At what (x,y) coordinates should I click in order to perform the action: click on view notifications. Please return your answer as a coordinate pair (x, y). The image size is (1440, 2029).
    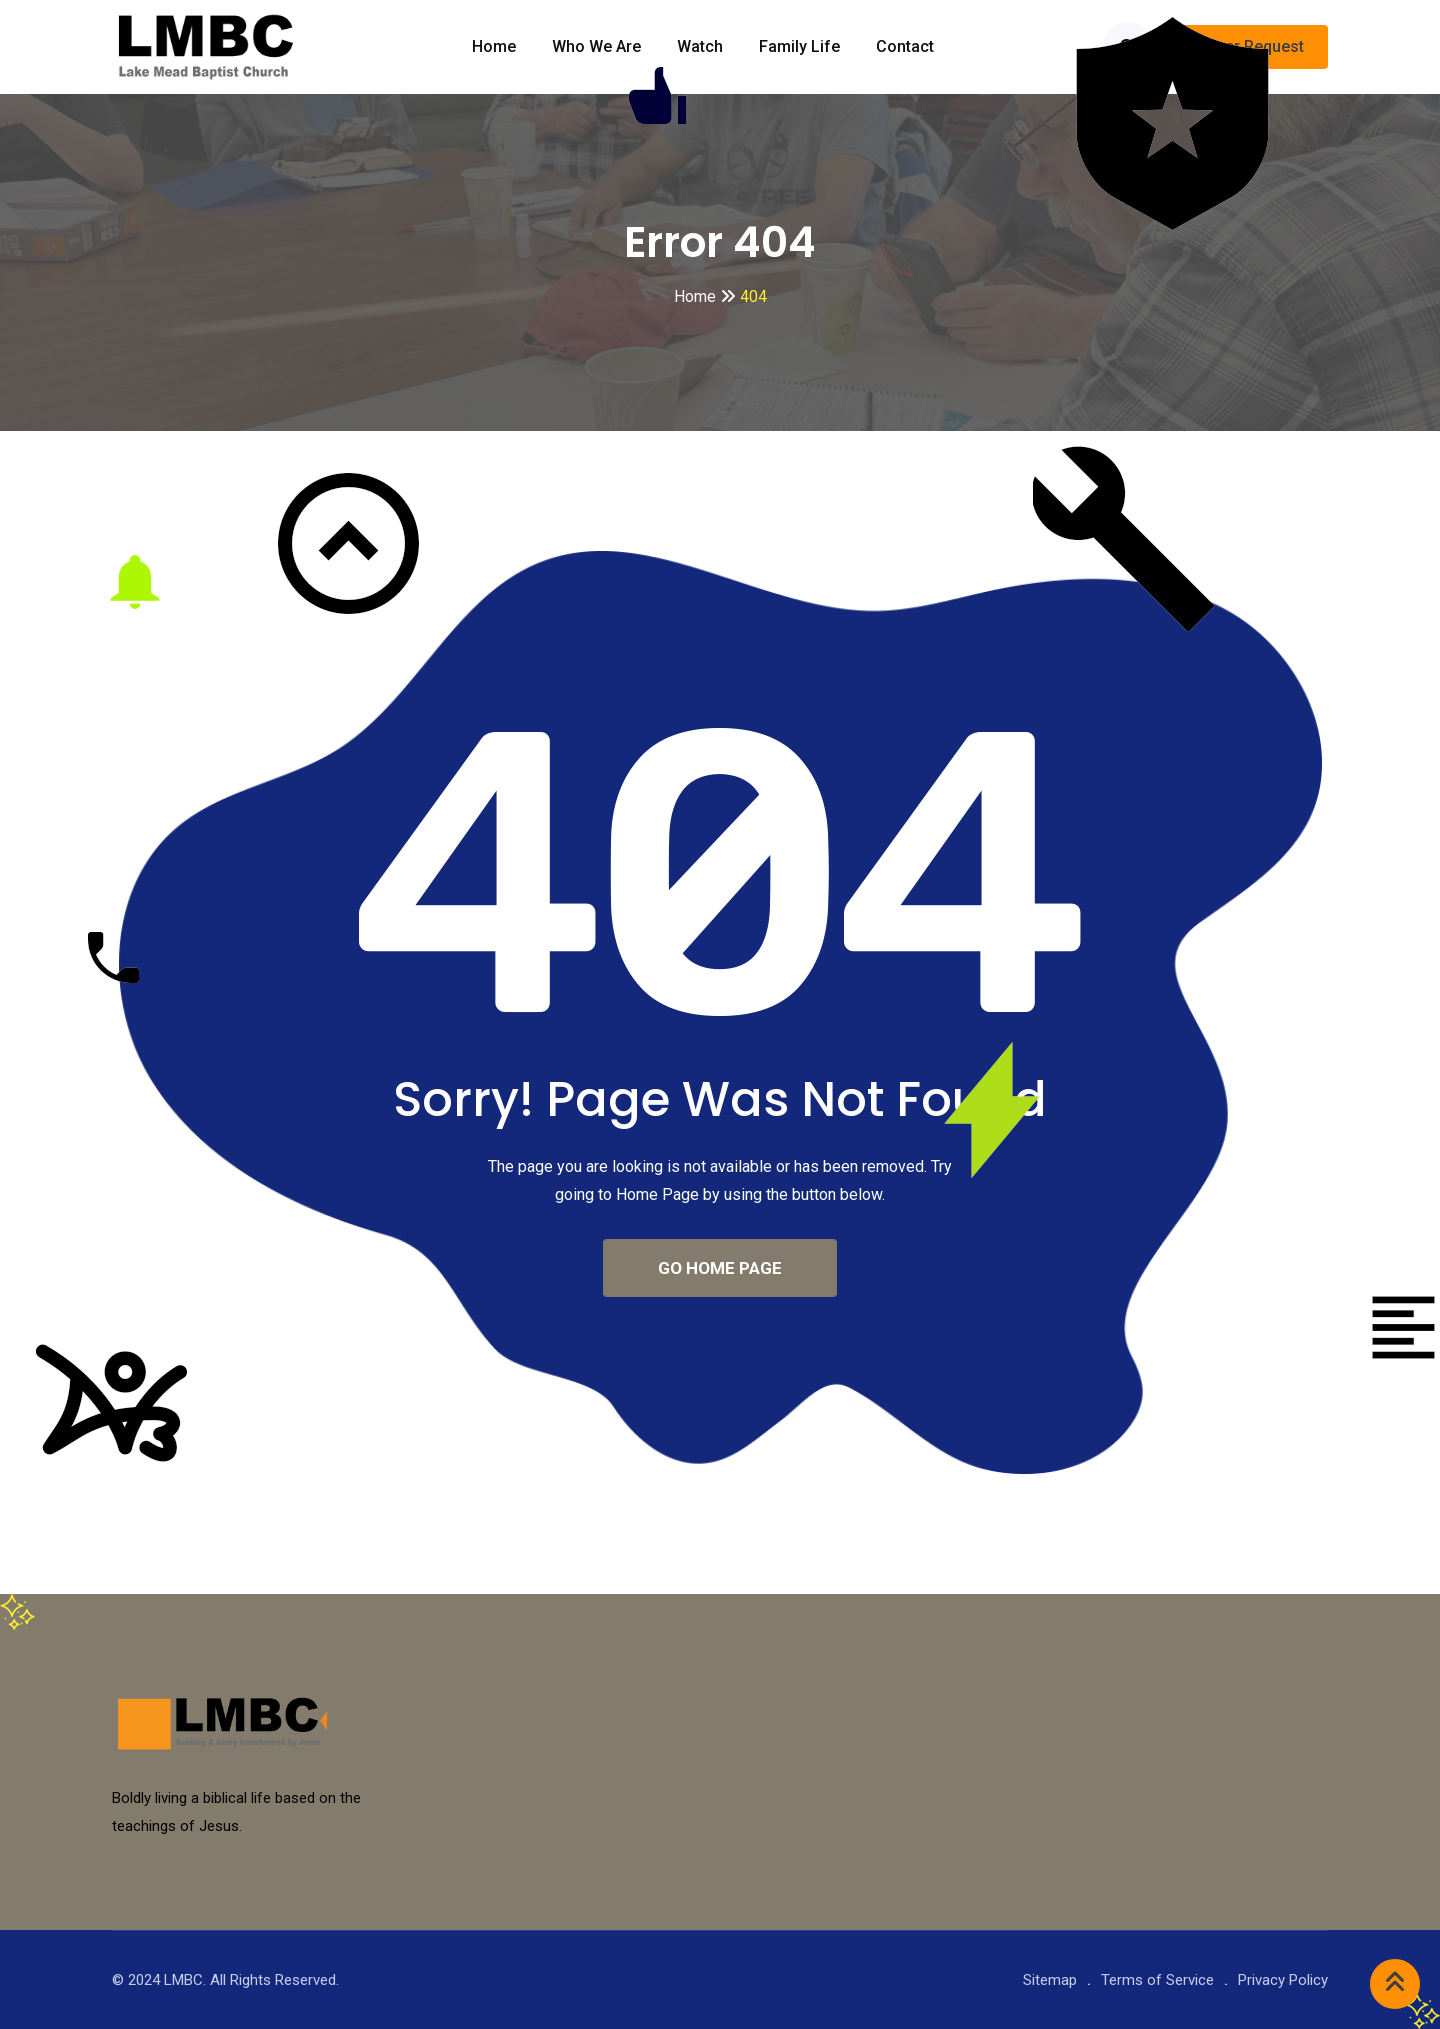
    Looking at the image, I should click on (135, 582).